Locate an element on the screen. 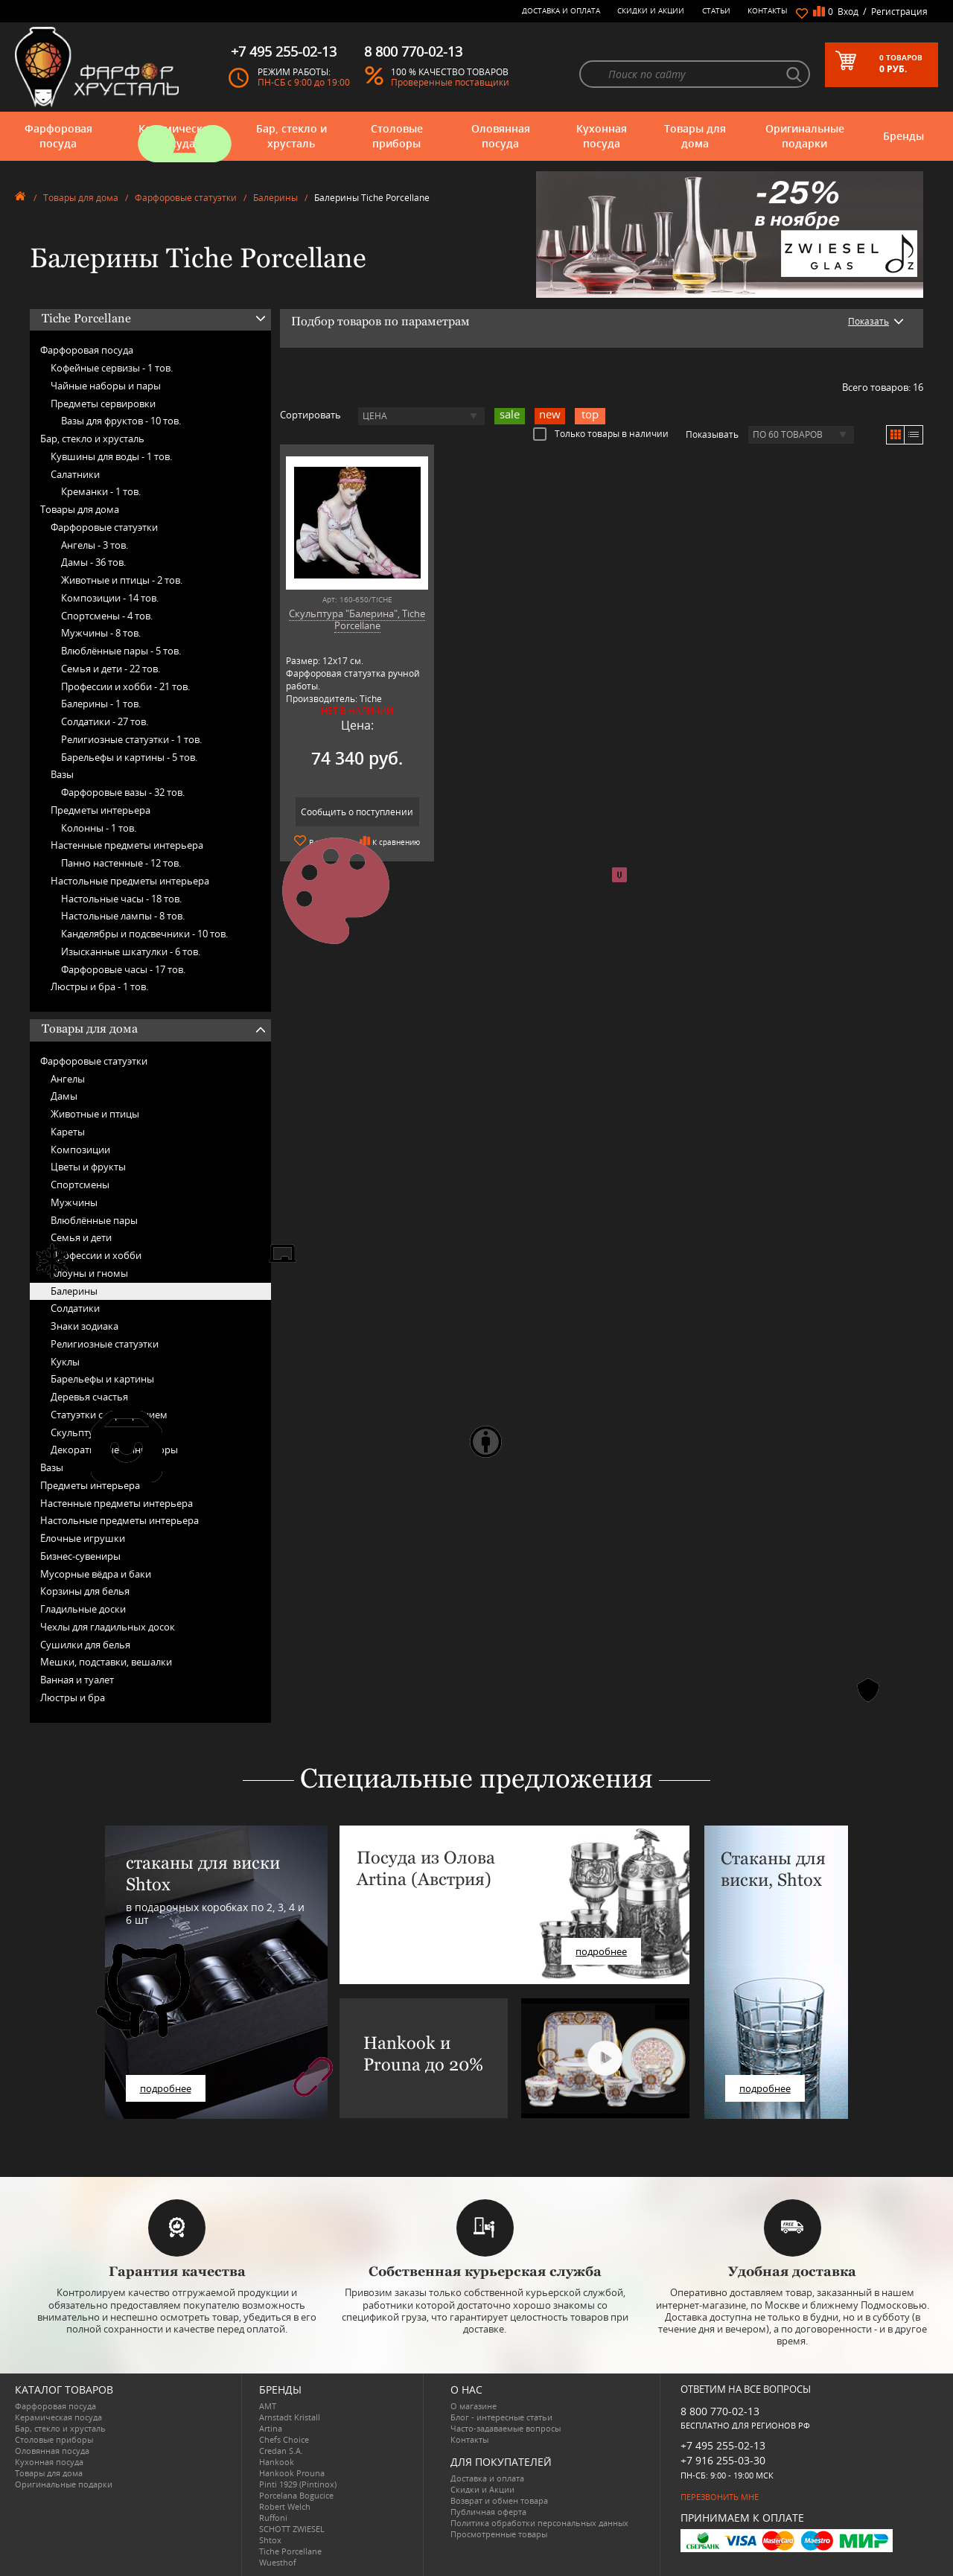 The image size is (953, 2576). access classroom or educational content is located at coordinates (282, 1253).